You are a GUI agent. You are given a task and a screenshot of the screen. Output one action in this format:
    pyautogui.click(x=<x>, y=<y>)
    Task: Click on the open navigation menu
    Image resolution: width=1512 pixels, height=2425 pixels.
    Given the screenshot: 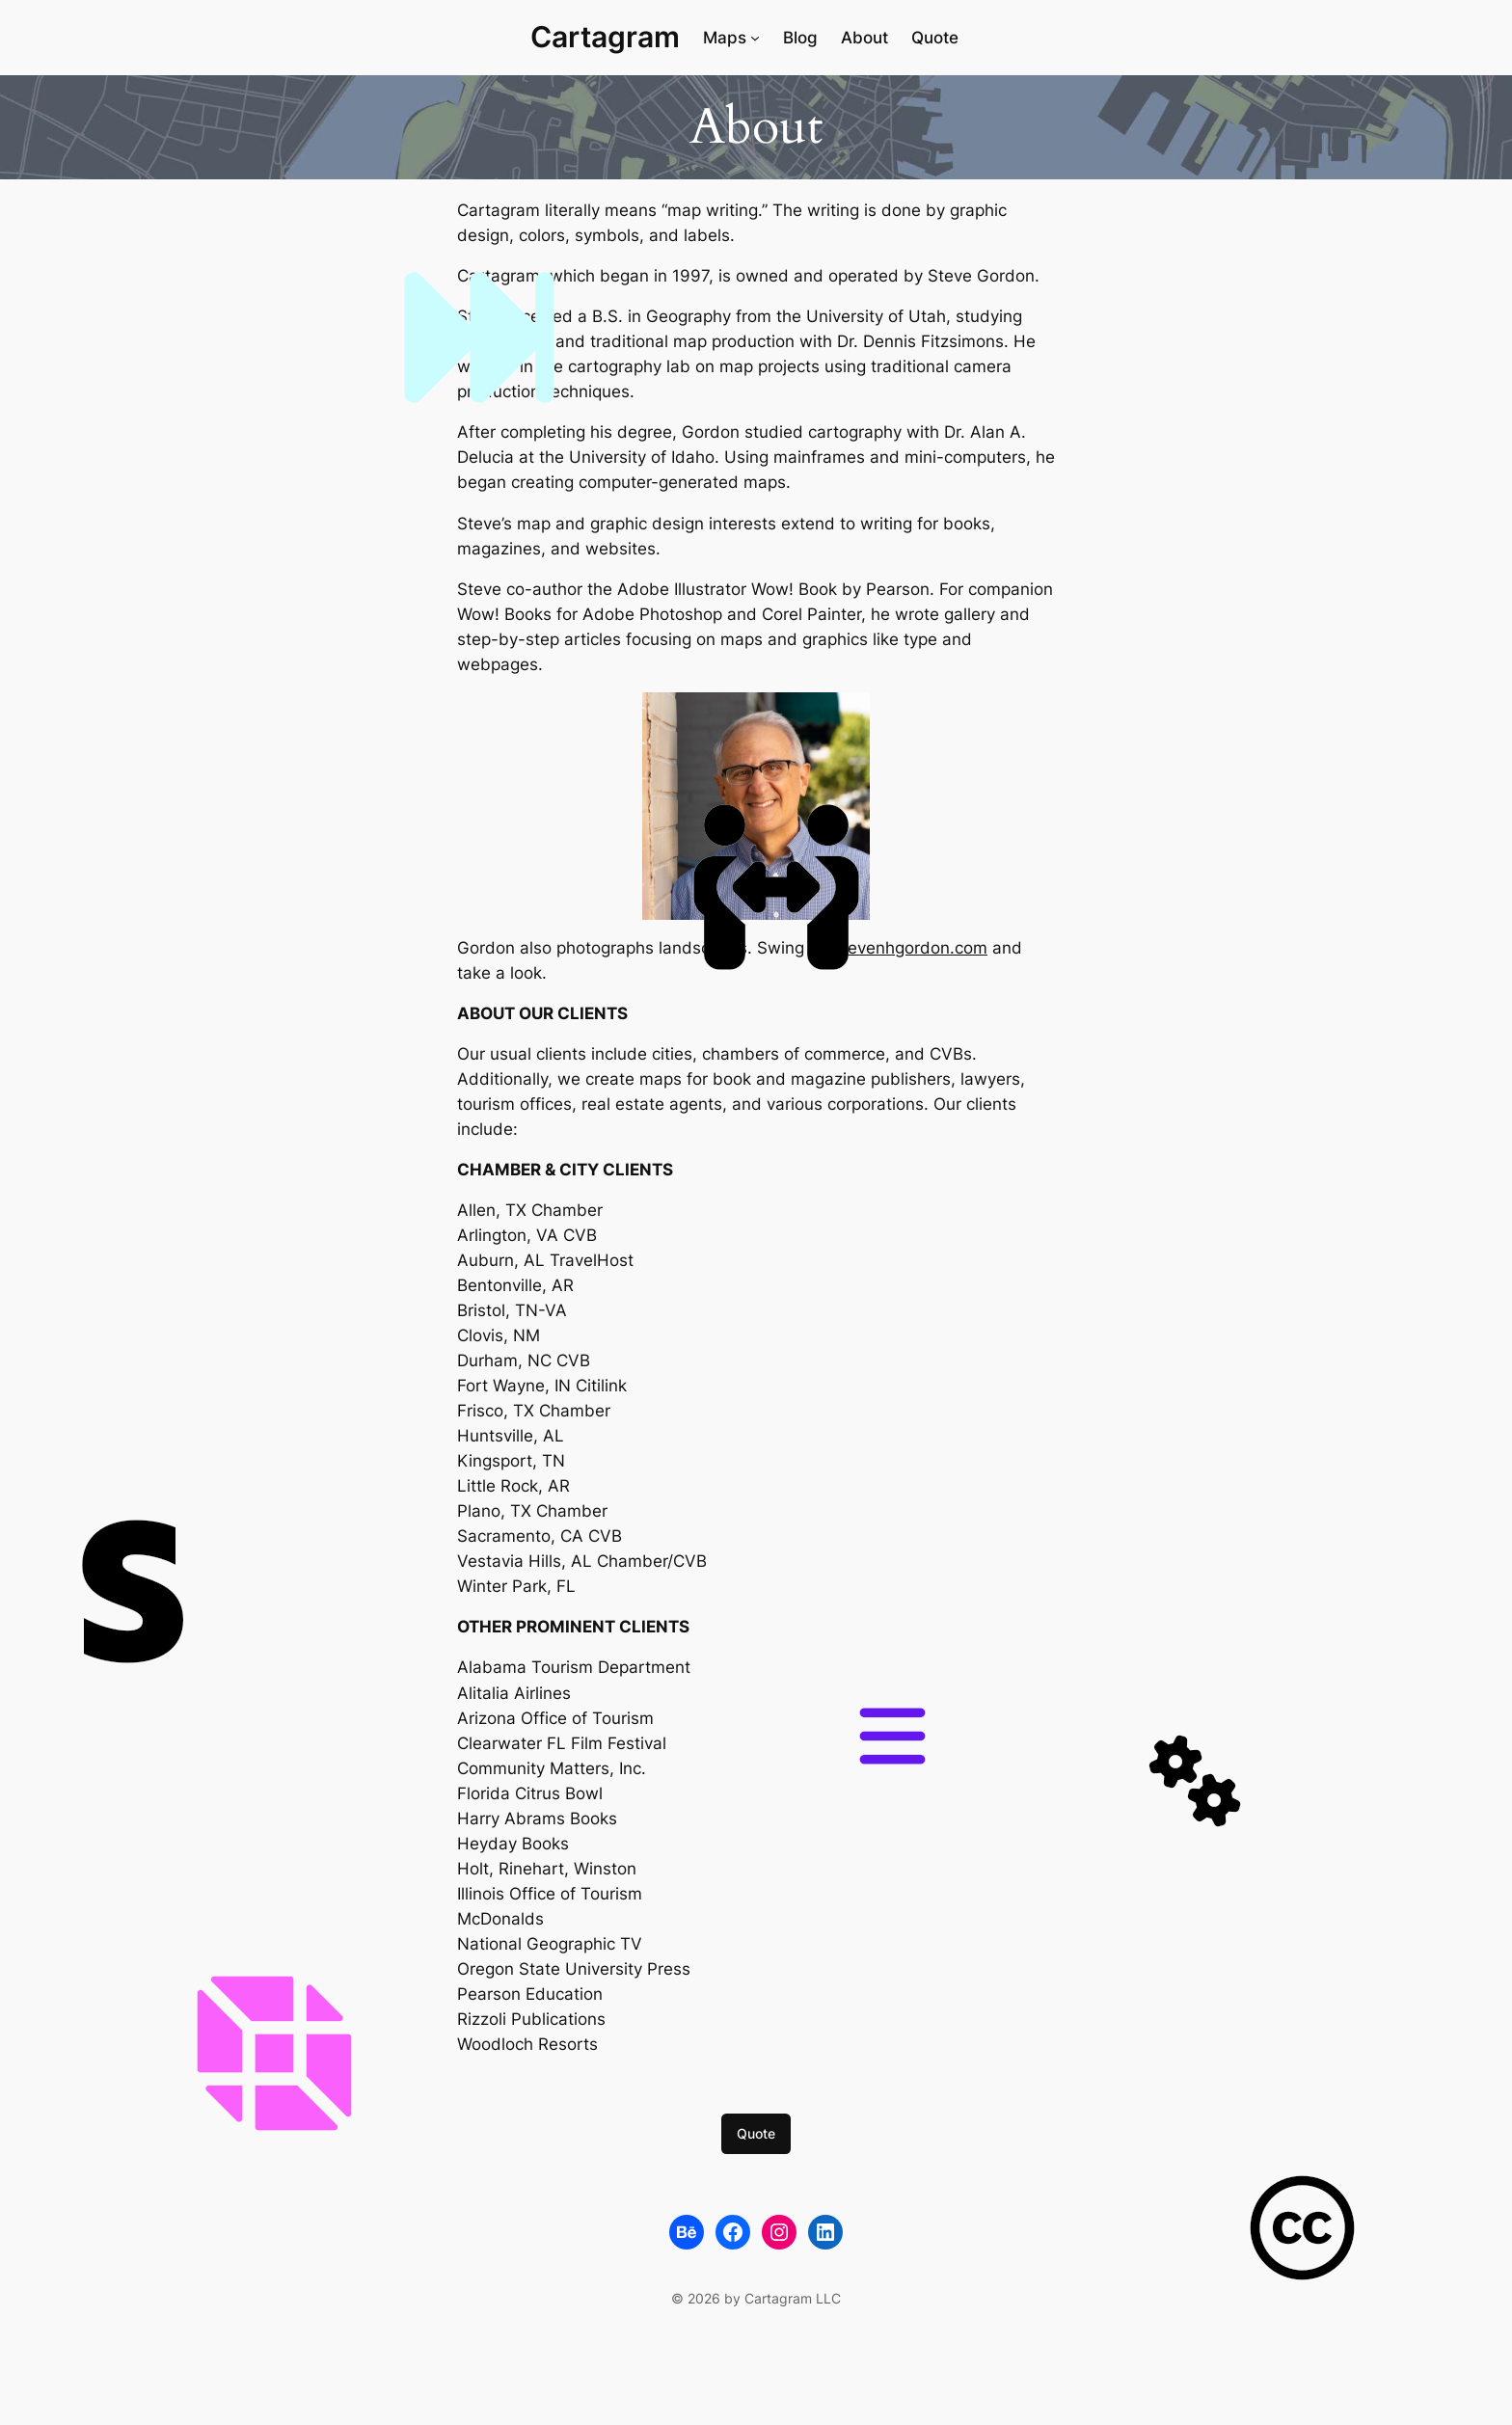 What is the action you would take?
    pyautogui.click(x=892, y=1736)
    